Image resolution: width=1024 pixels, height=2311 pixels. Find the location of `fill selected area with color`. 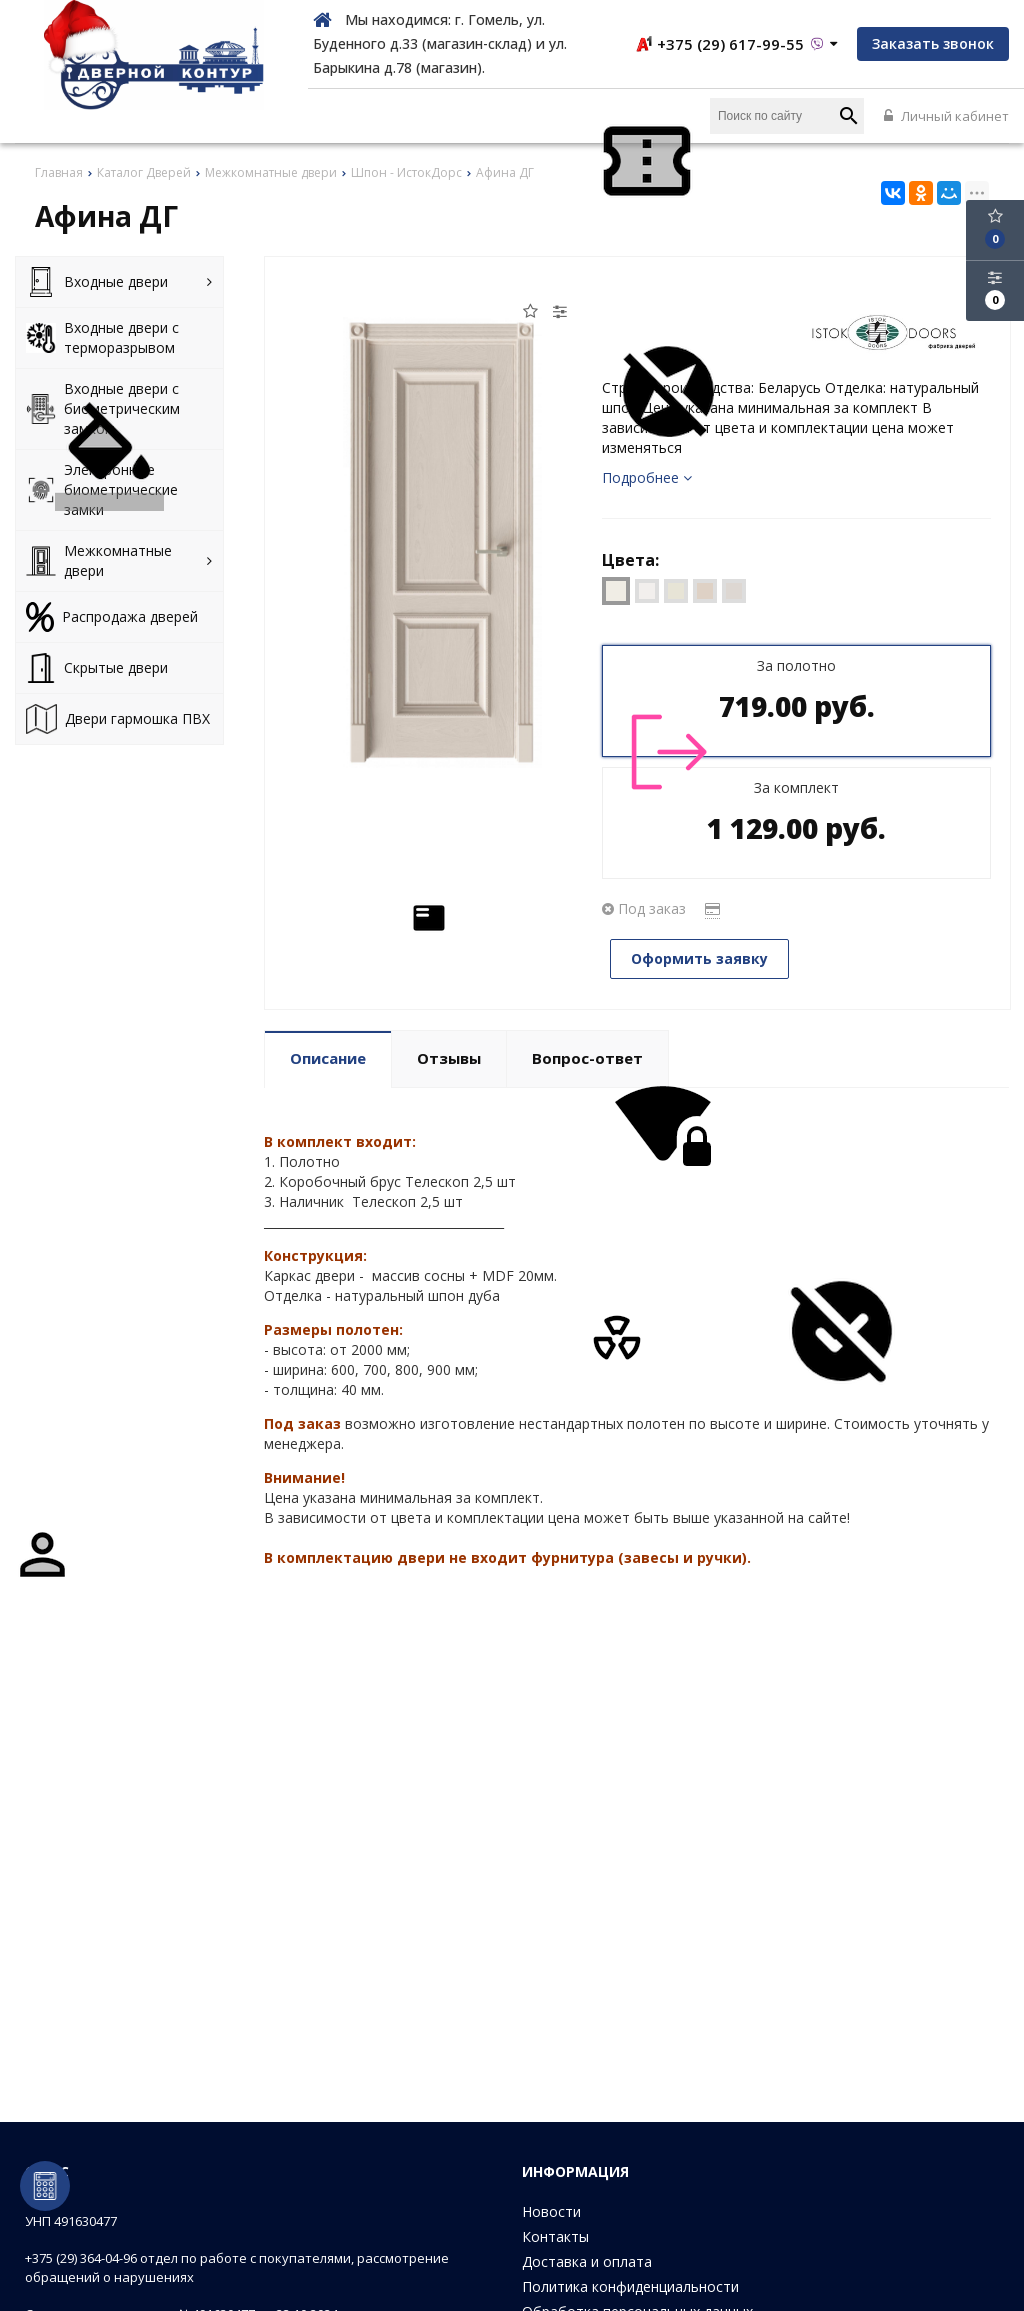

fill selected area with color is located at coordinates (109, 456).